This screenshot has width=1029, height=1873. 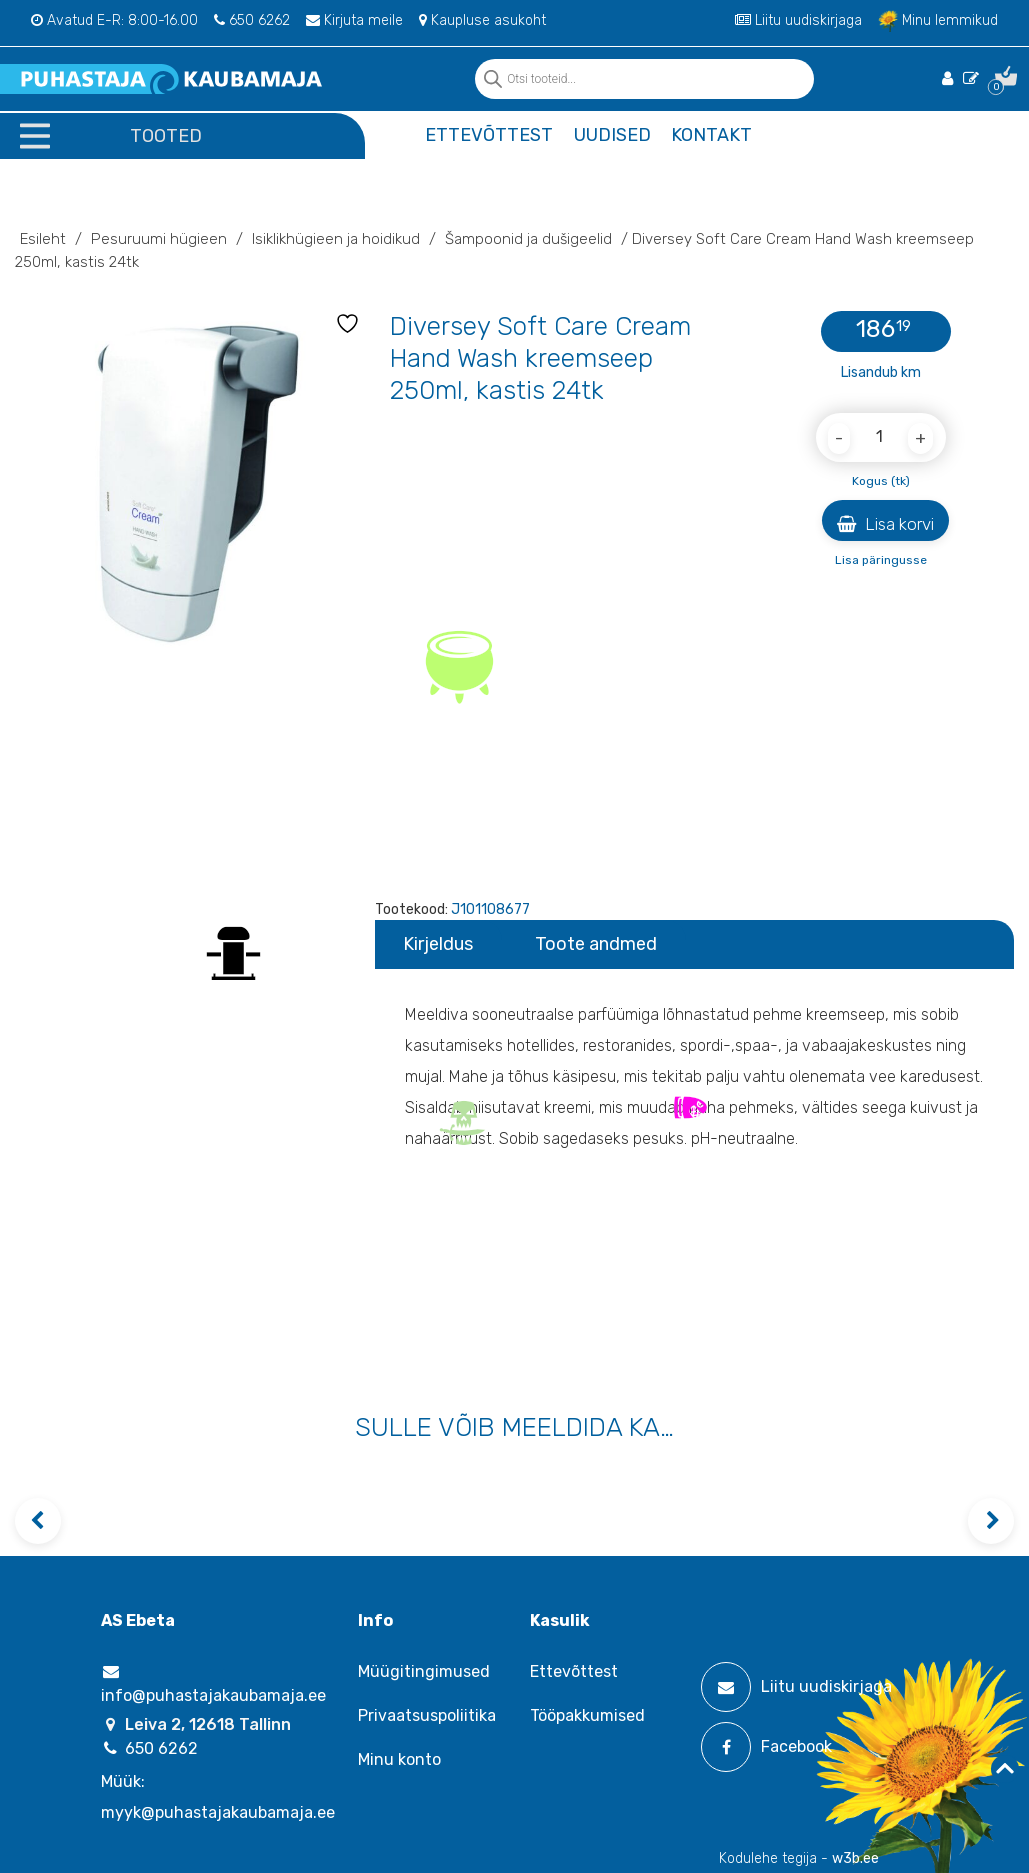 What do you see at coordinates (233, 952) in the screenshot?
I see `indicates a docking or mooring point in a nautical game` at bounding box center [233, 952].